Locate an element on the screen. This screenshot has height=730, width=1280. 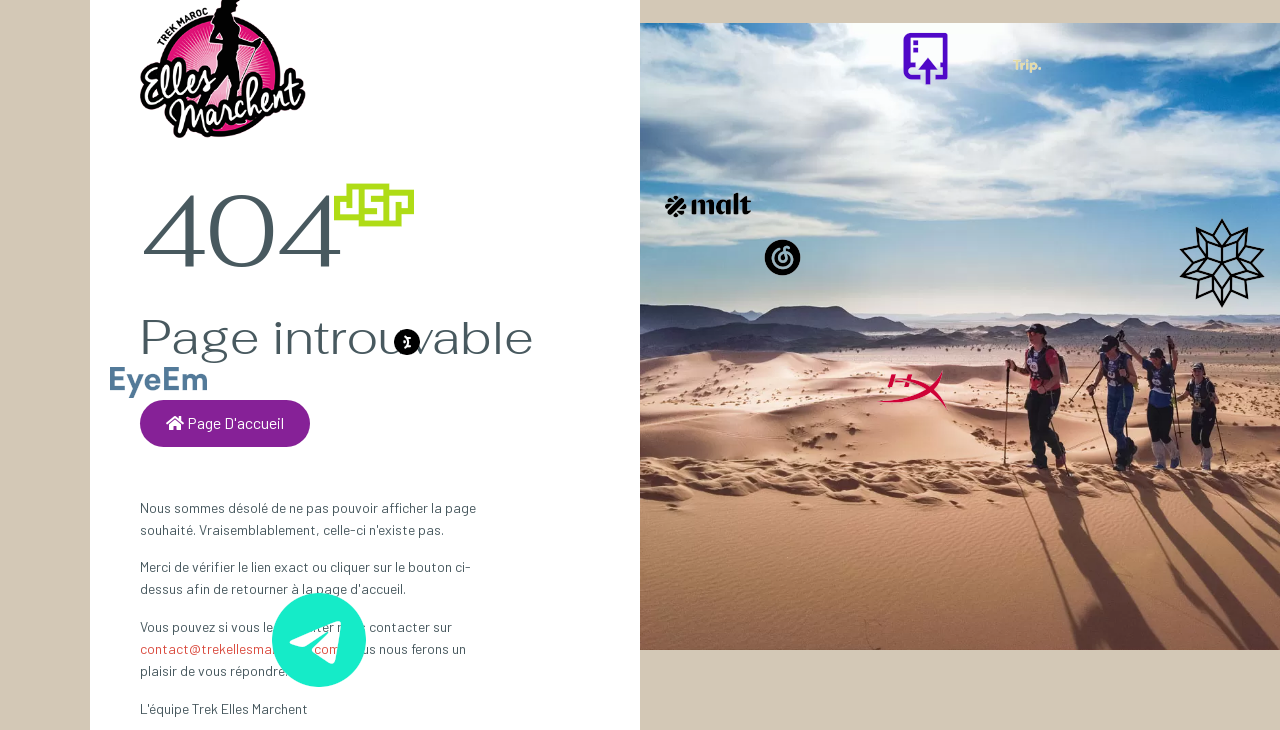
open wolfram alpha is located at coordinates (1222, 263).